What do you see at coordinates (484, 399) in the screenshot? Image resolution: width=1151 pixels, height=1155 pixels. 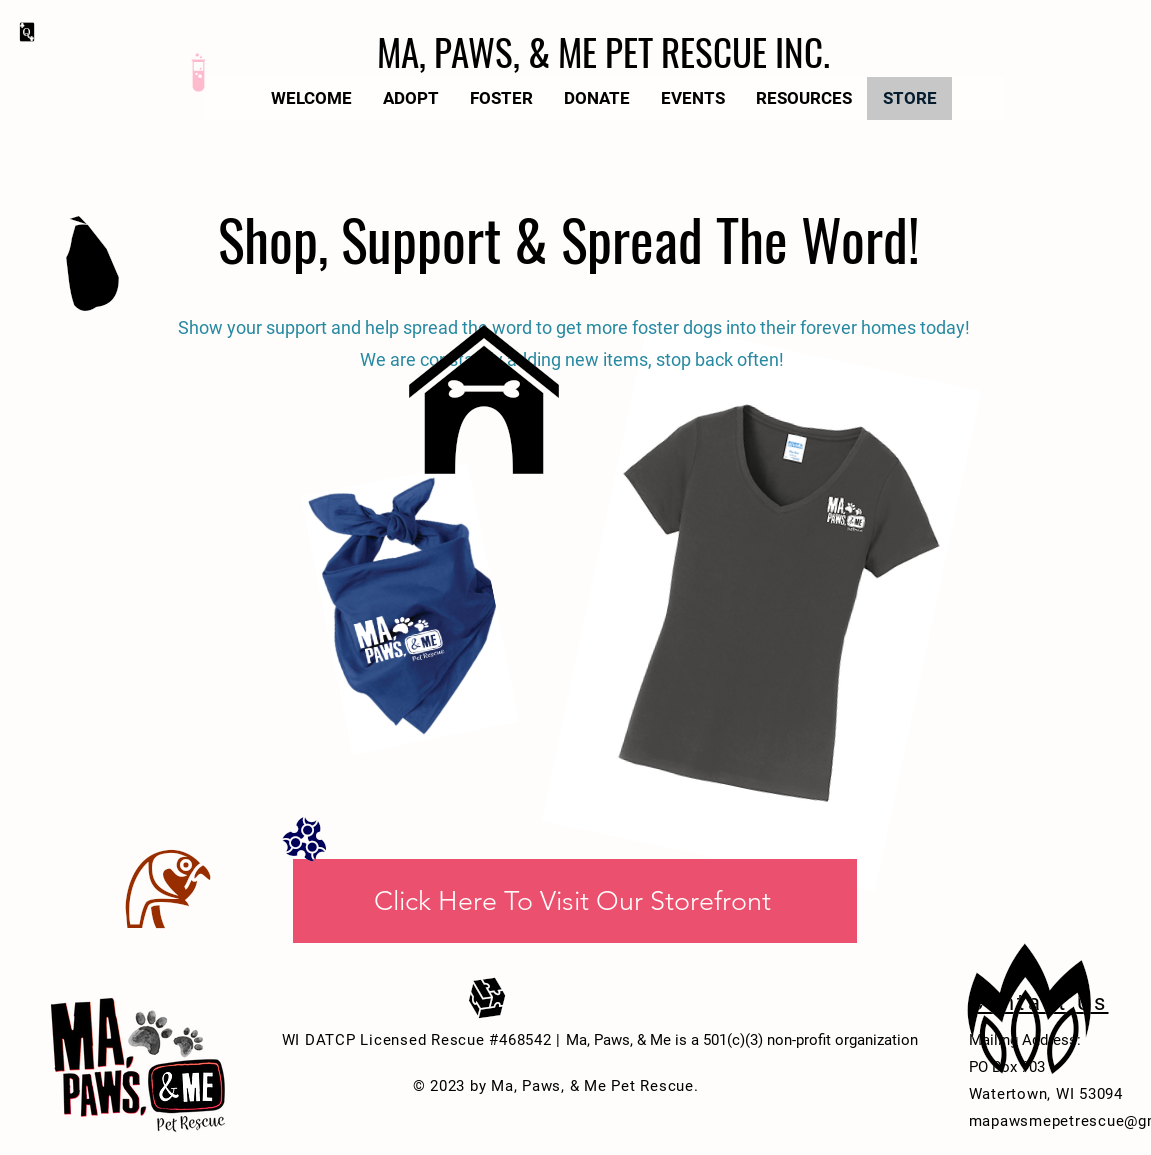 I see `access pet or dog-related features` at bounding box center [484, 399].